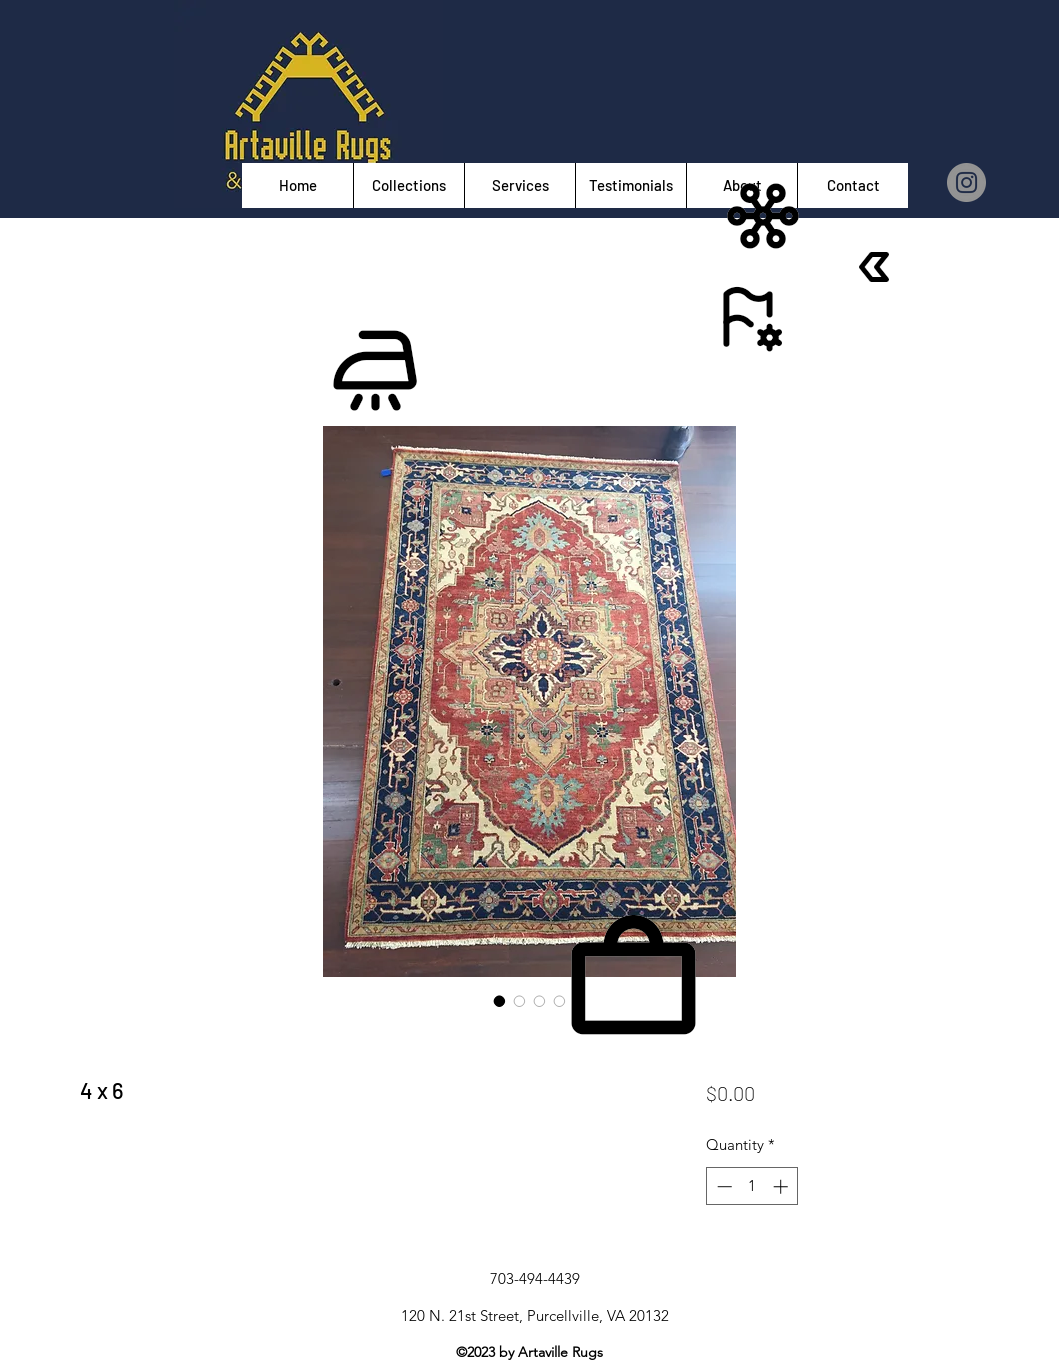 Image resolution: width=1059 pixels, height=1365 pixels. Describe the element at coordinates (874, 267) in the screenshot. I see `navigate to previous item` at that location.